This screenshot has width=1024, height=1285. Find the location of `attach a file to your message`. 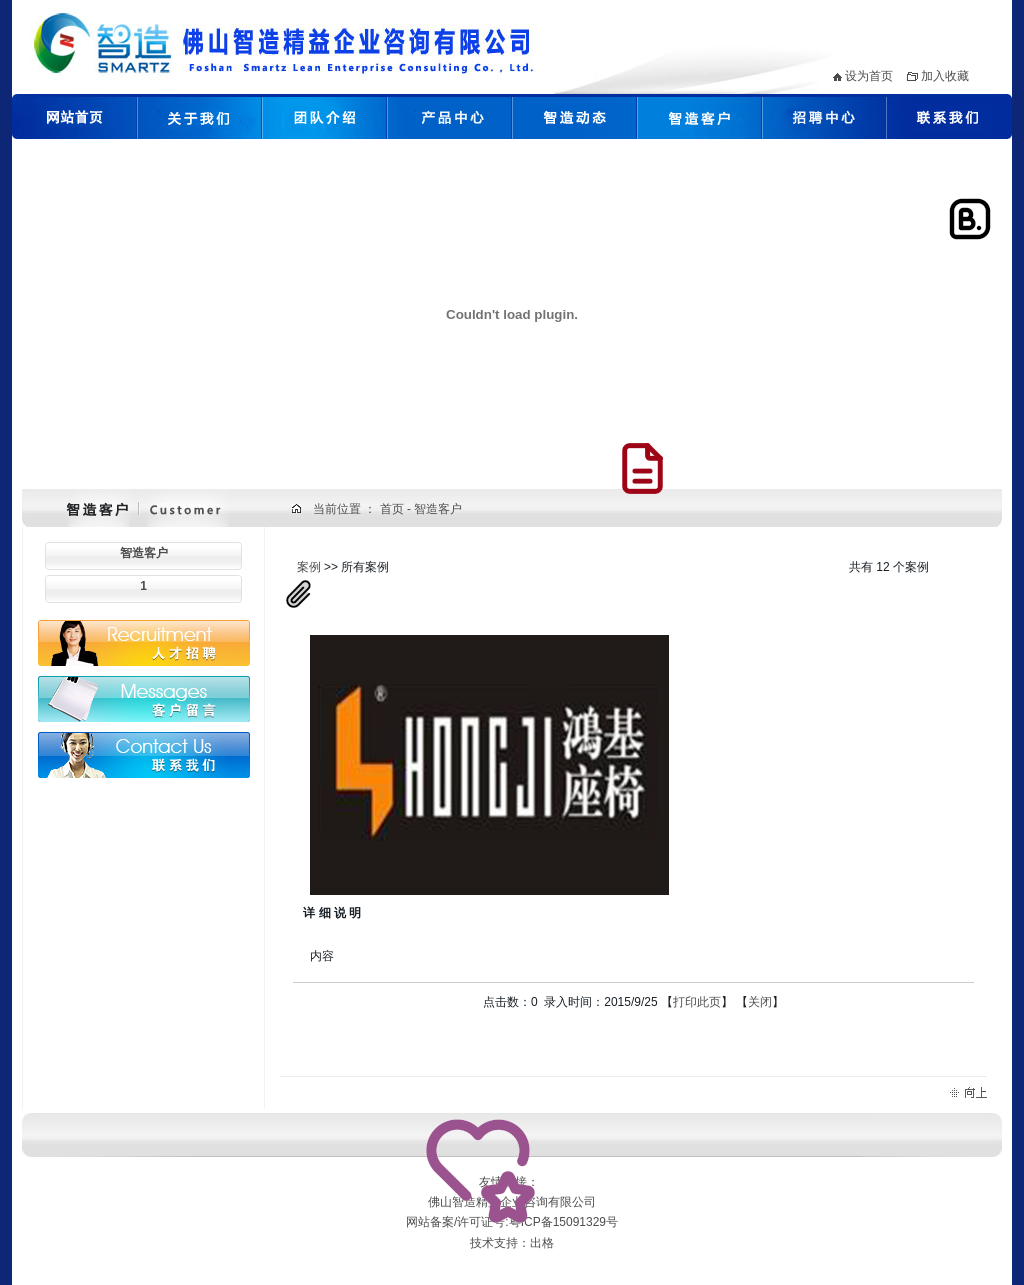

attach a file to your message is located at coordinates (299, 594).